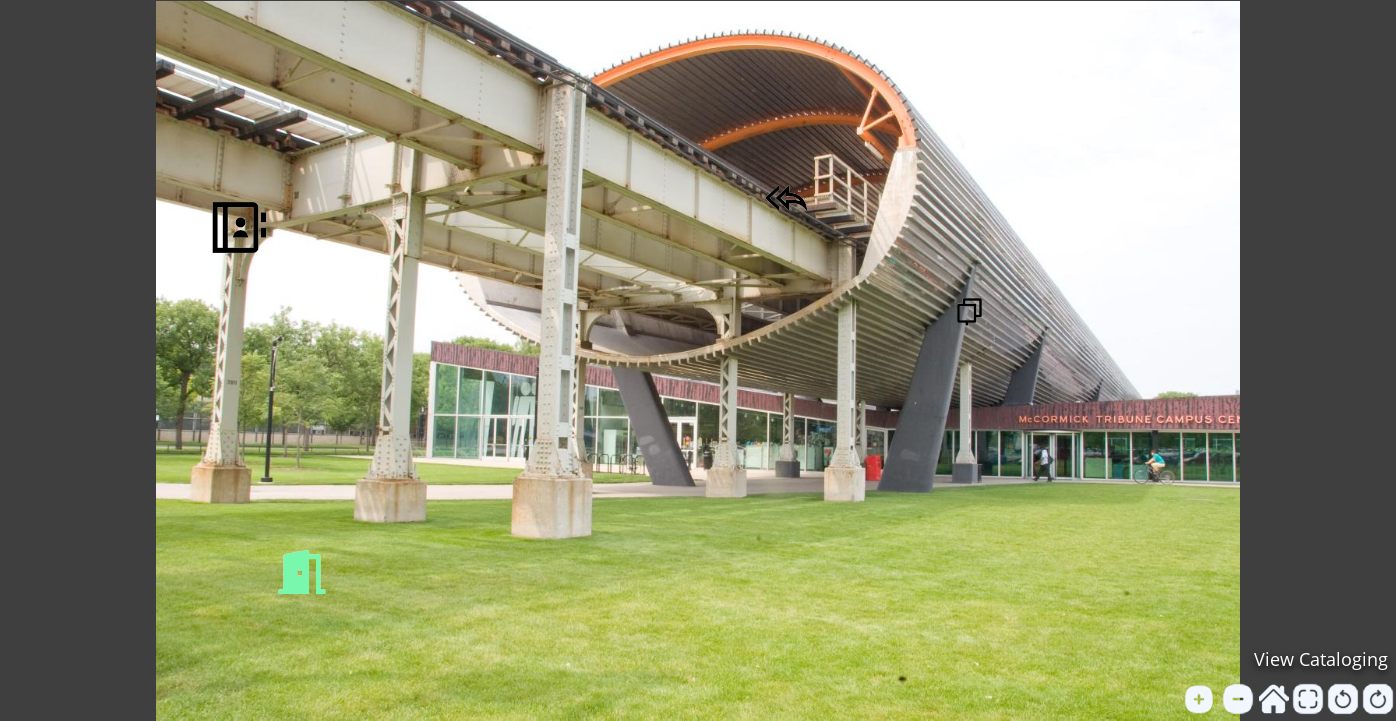  What do you see at coordinates (969, 310) in the screenshot?
I see `aed electrode pads for defibrillator device` at bounding box center [969, 310].